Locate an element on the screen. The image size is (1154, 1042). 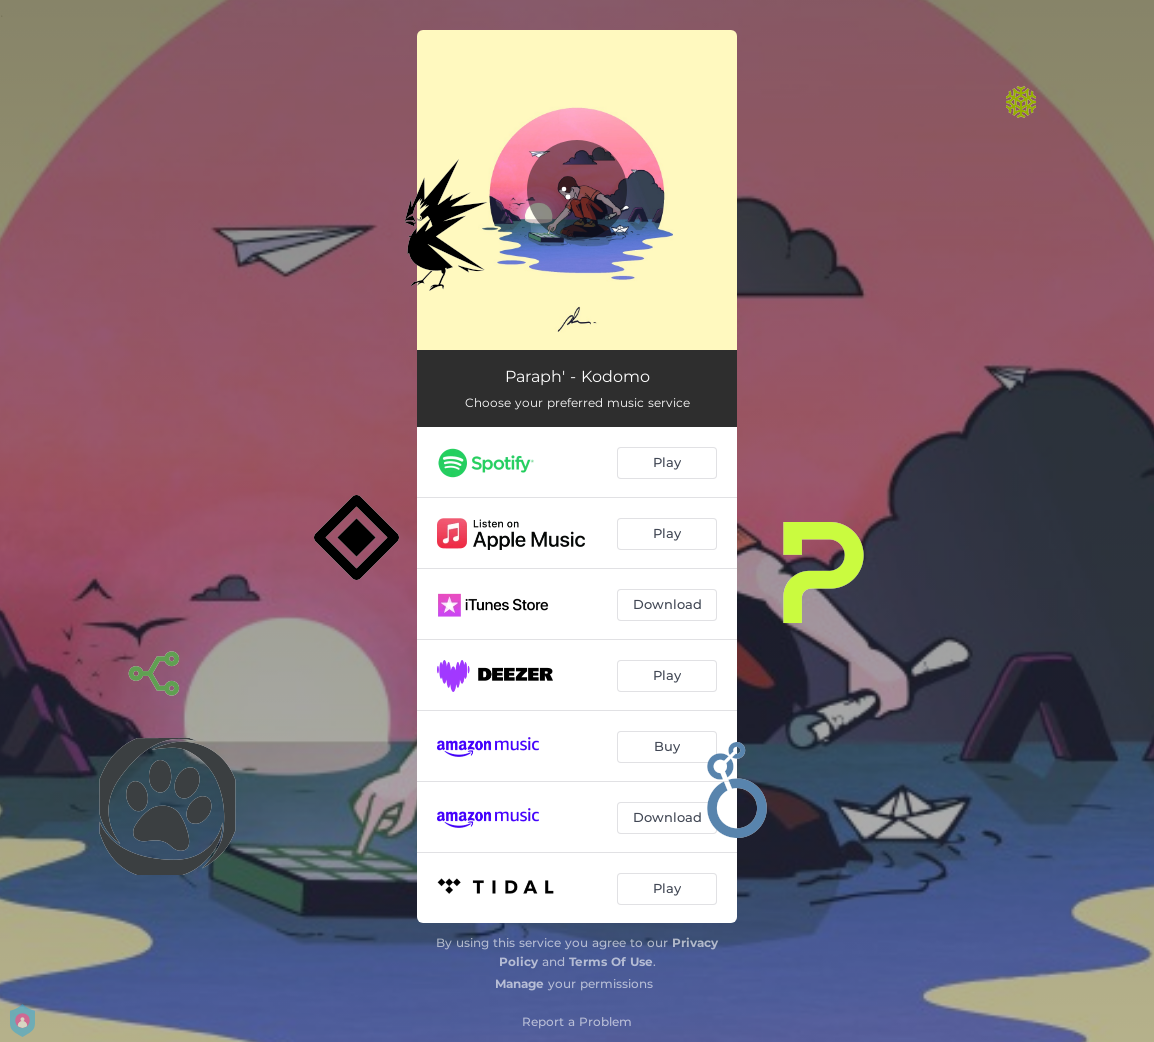
CD Projekt company logo is located at coordinates (446, 225).